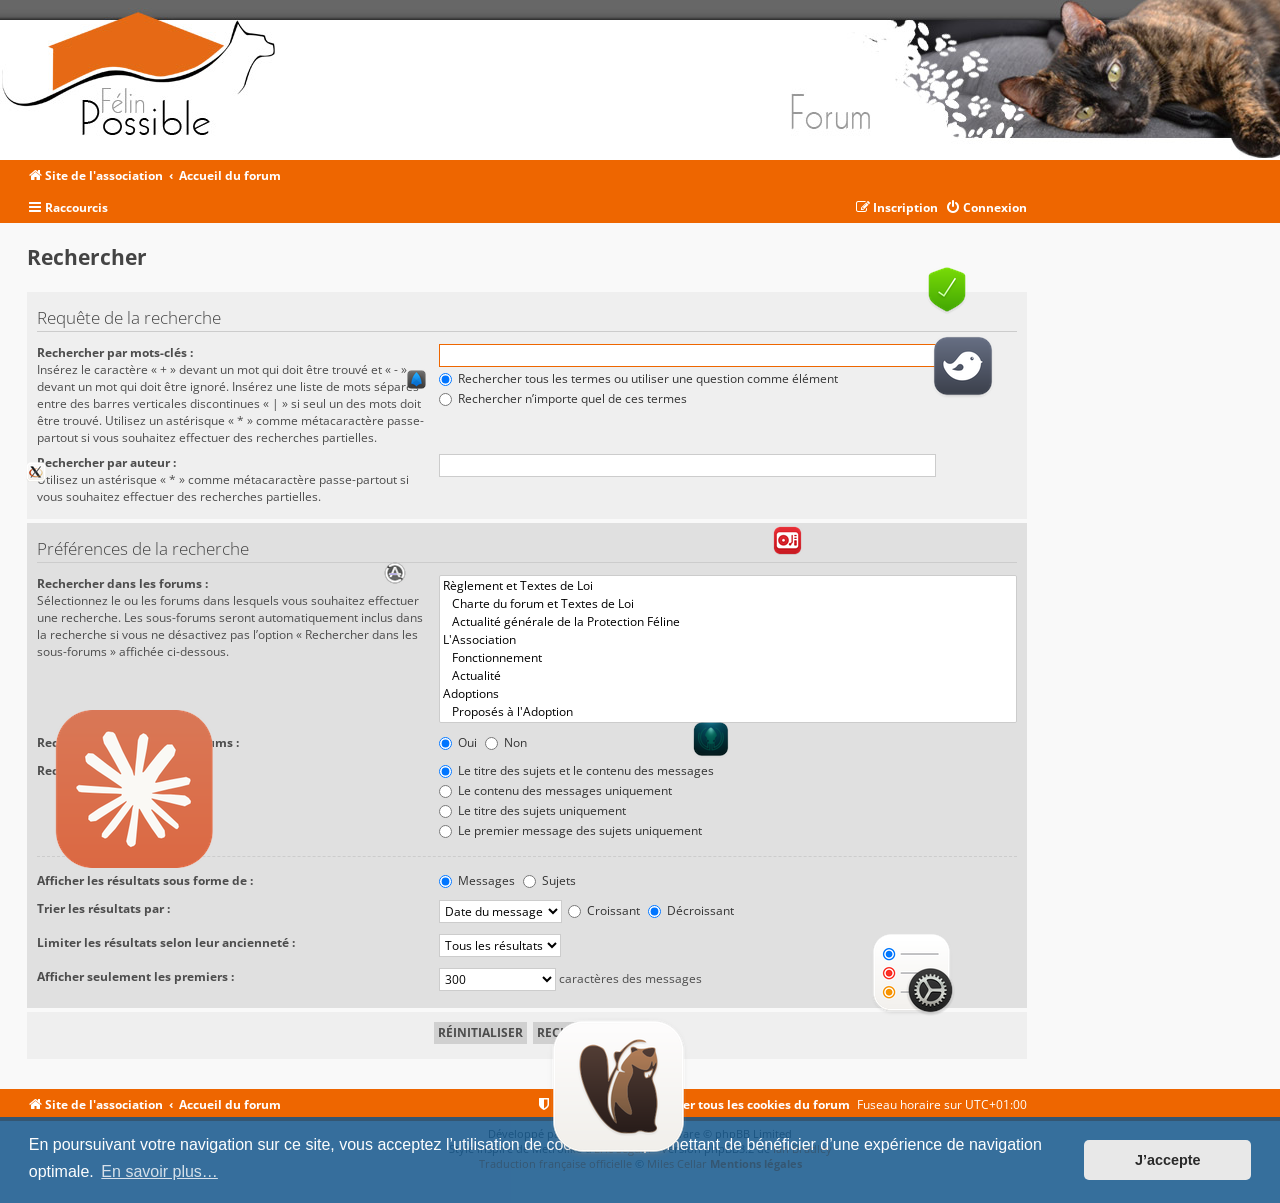 This screenshot has width=1280, height=1203. What do you see at coordinates (963, 366) in the screenshot?
I see `launch the budgie desktop environment` at bounding box center [963, 366].